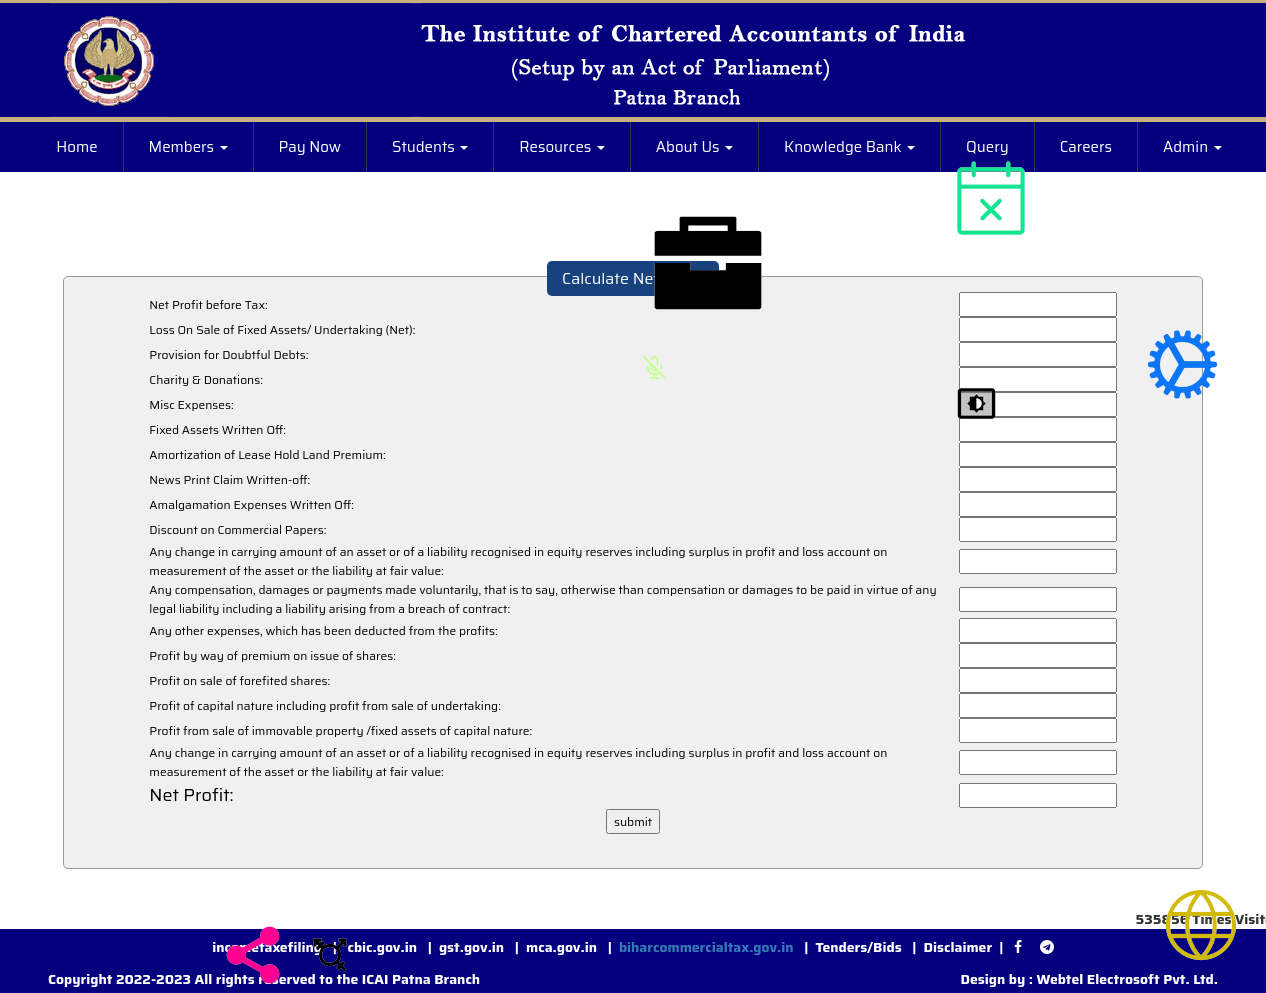 This screenshot has width=1266, height=993. Describe the element at coordinates (708, 263) in the screenshot. I see `access work or business-related content` at that location.